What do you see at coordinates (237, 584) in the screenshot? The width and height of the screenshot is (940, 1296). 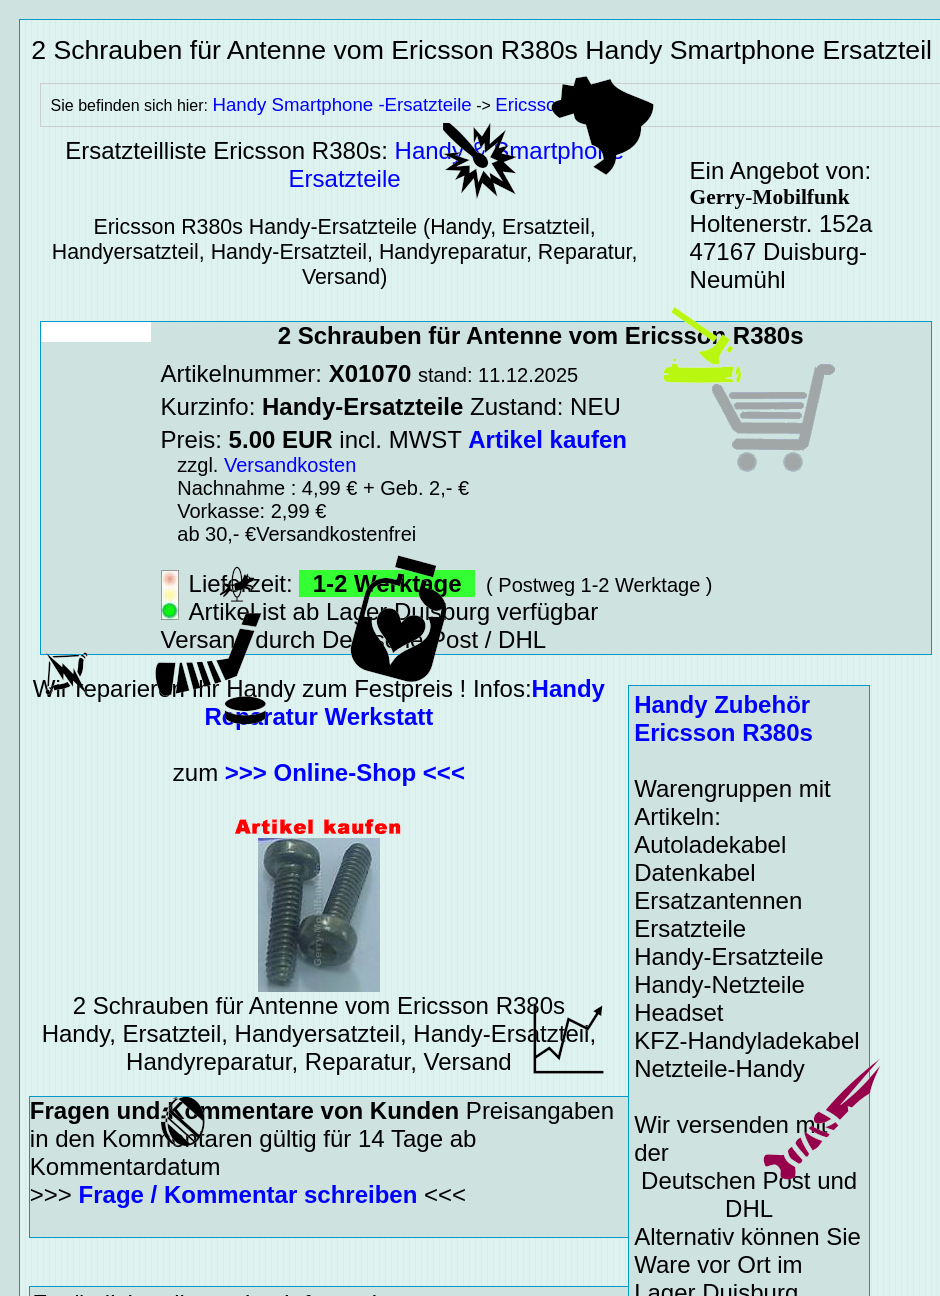 I see `access pet training or agility games` at bounding box center [237, 584].